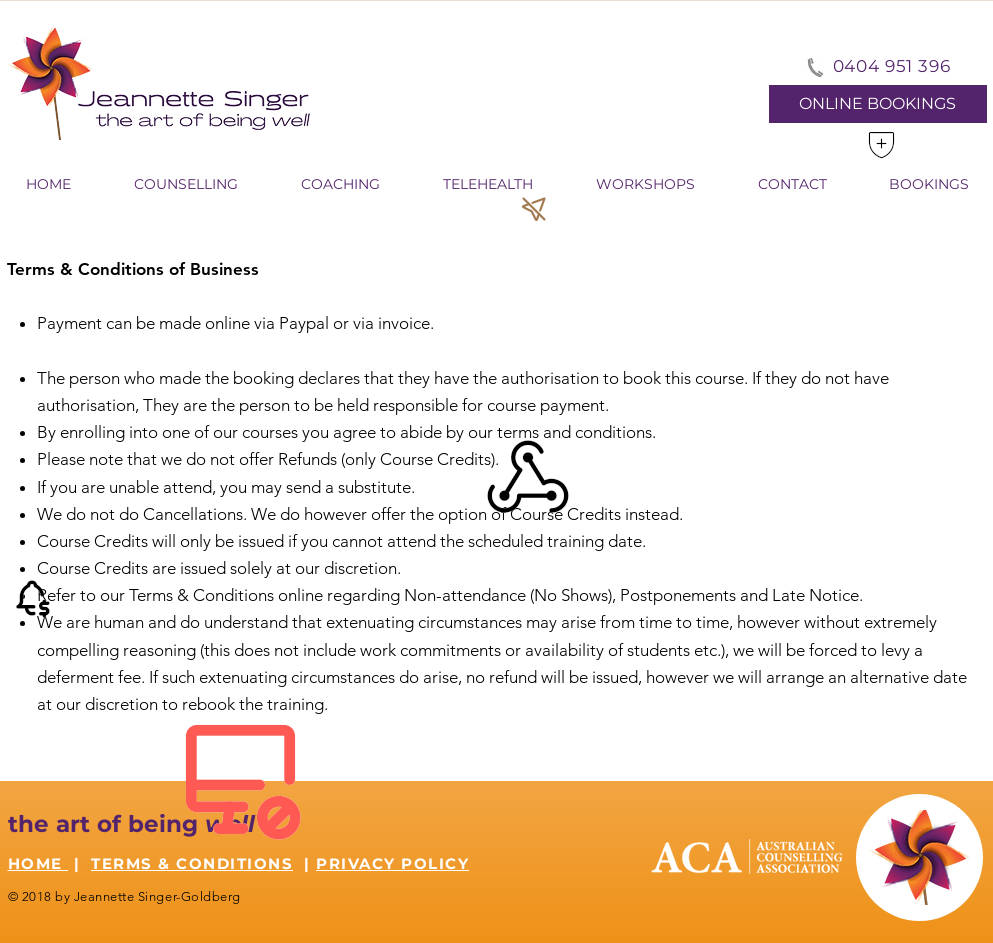  I want to click on cancel or disconnect from desktop computer, so click(240, 779).